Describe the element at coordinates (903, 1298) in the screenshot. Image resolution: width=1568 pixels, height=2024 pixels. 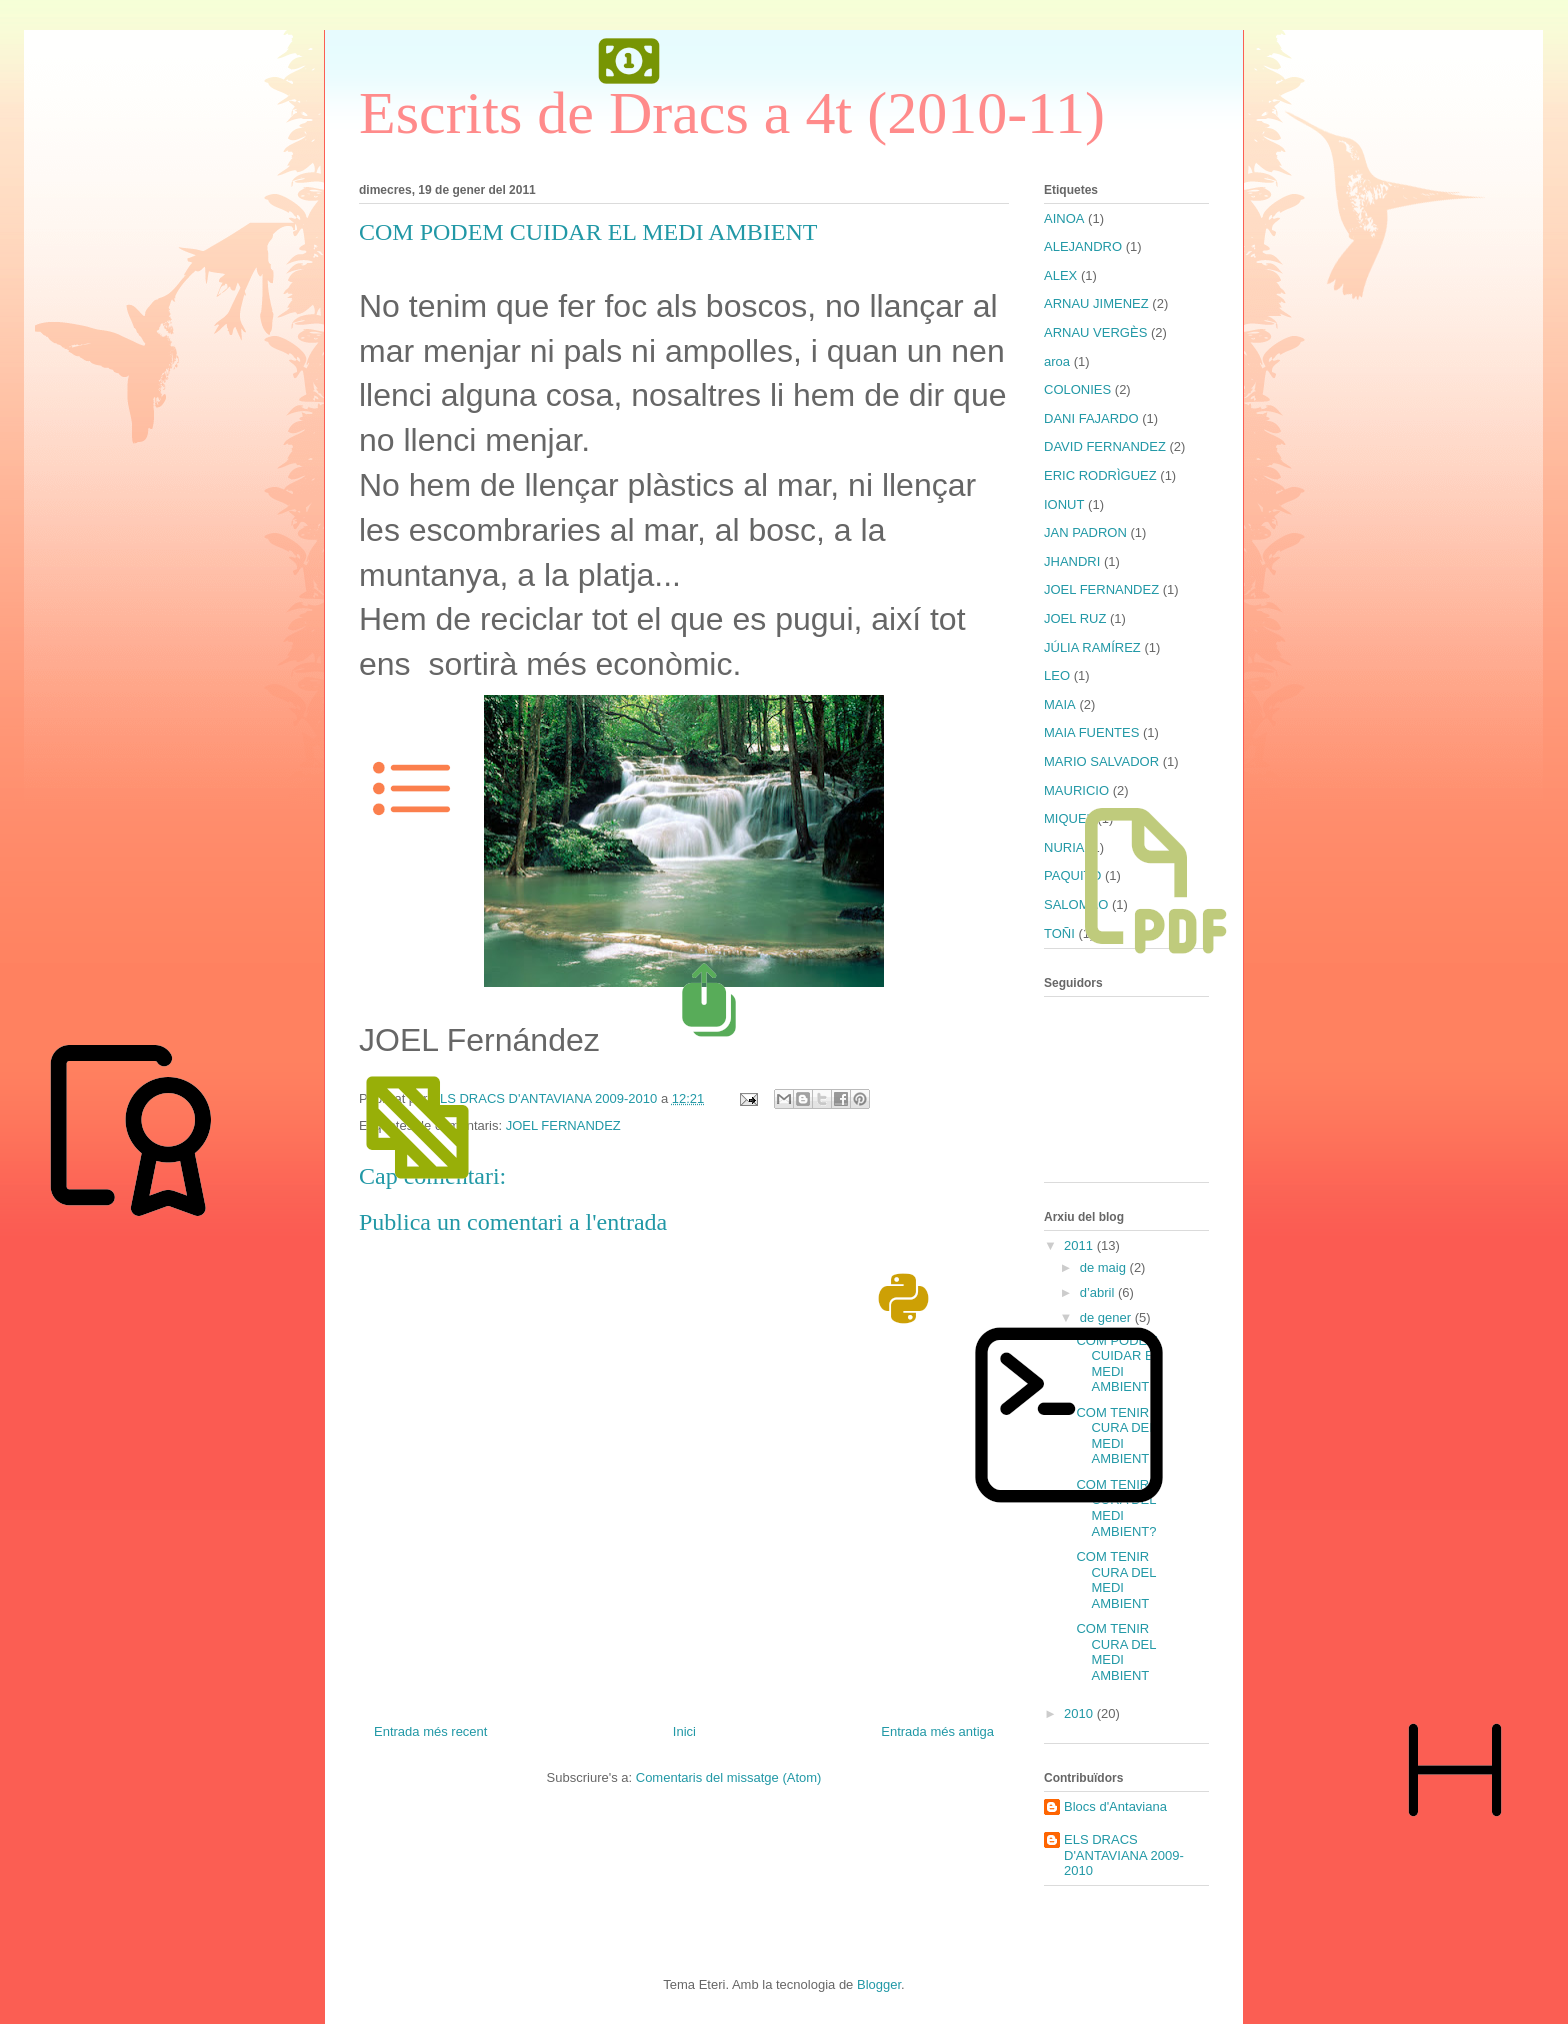
I see `indicates python programming language support` at that location.